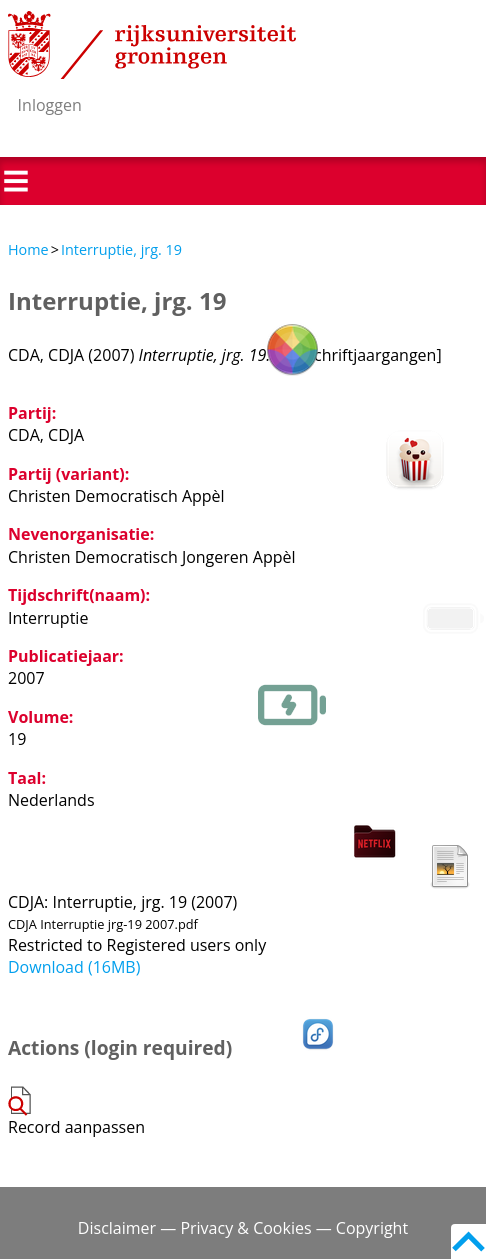 The image size is (486, 1259). I want to click on open the fedora linux application, so click(318, 1034).